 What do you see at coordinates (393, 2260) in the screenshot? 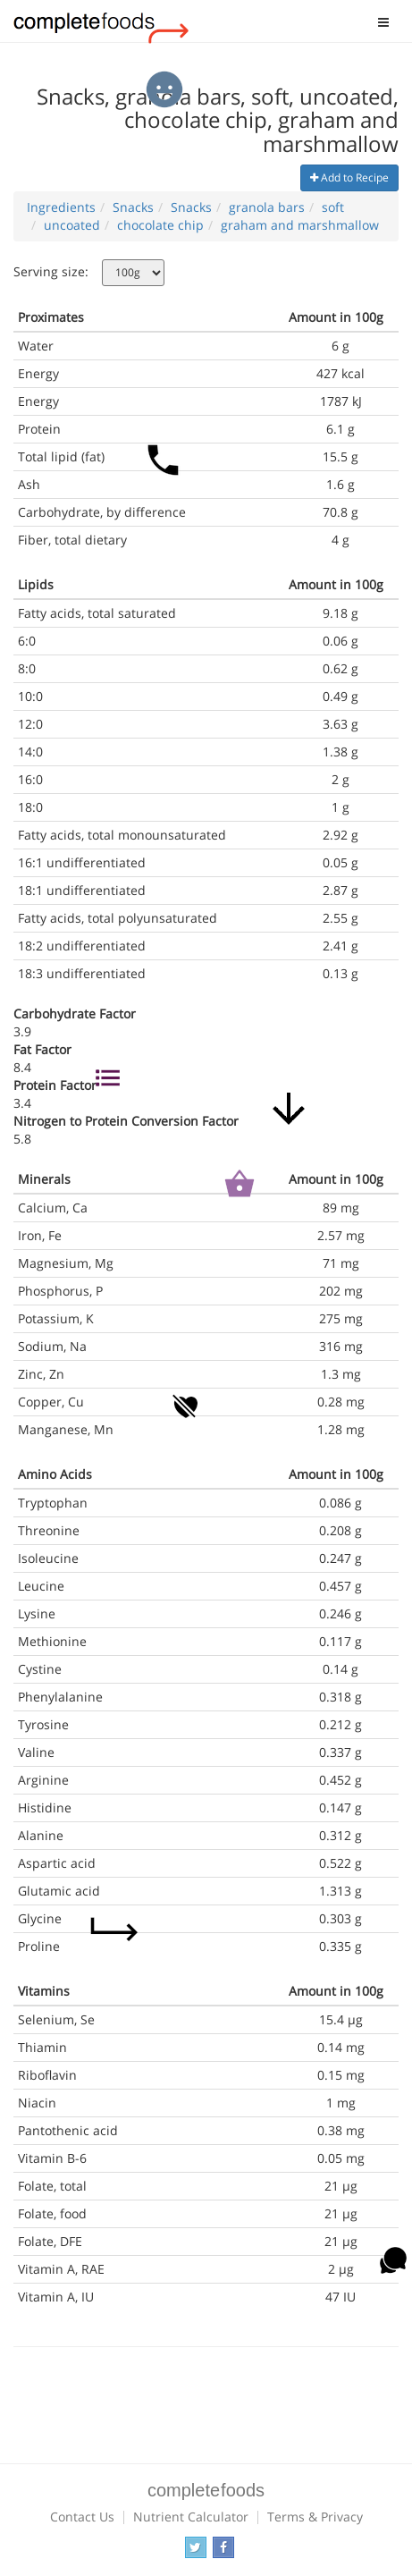
I see `open messaging or chat` at bounding box center [393, 2260].